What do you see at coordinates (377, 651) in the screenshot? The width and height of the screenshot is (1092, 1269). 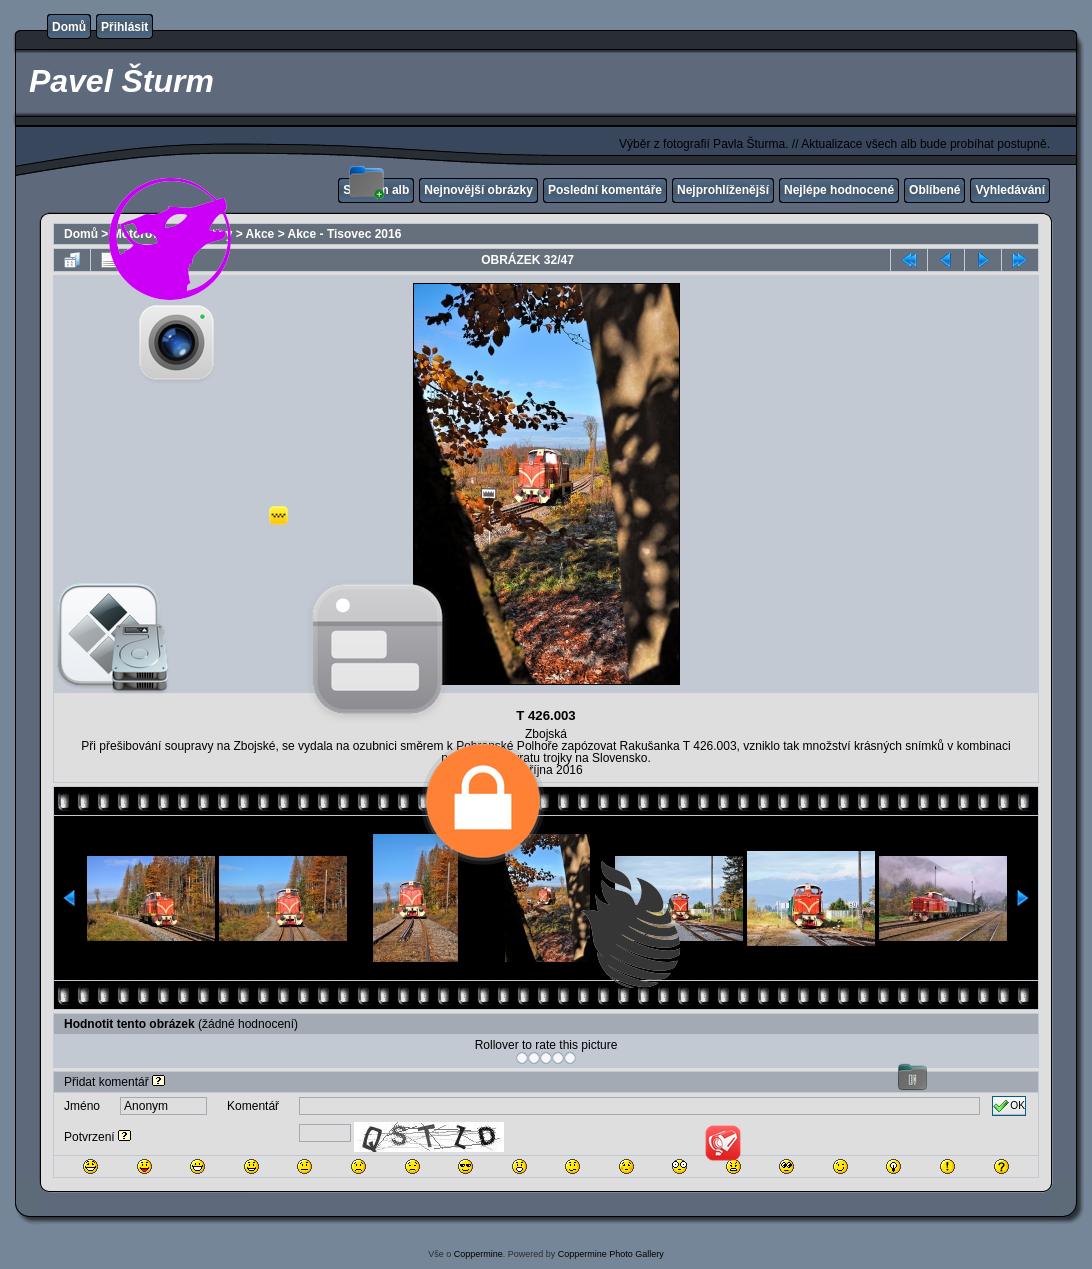 I see `access window tiling and layout settings` at bounding box center [377, 651].